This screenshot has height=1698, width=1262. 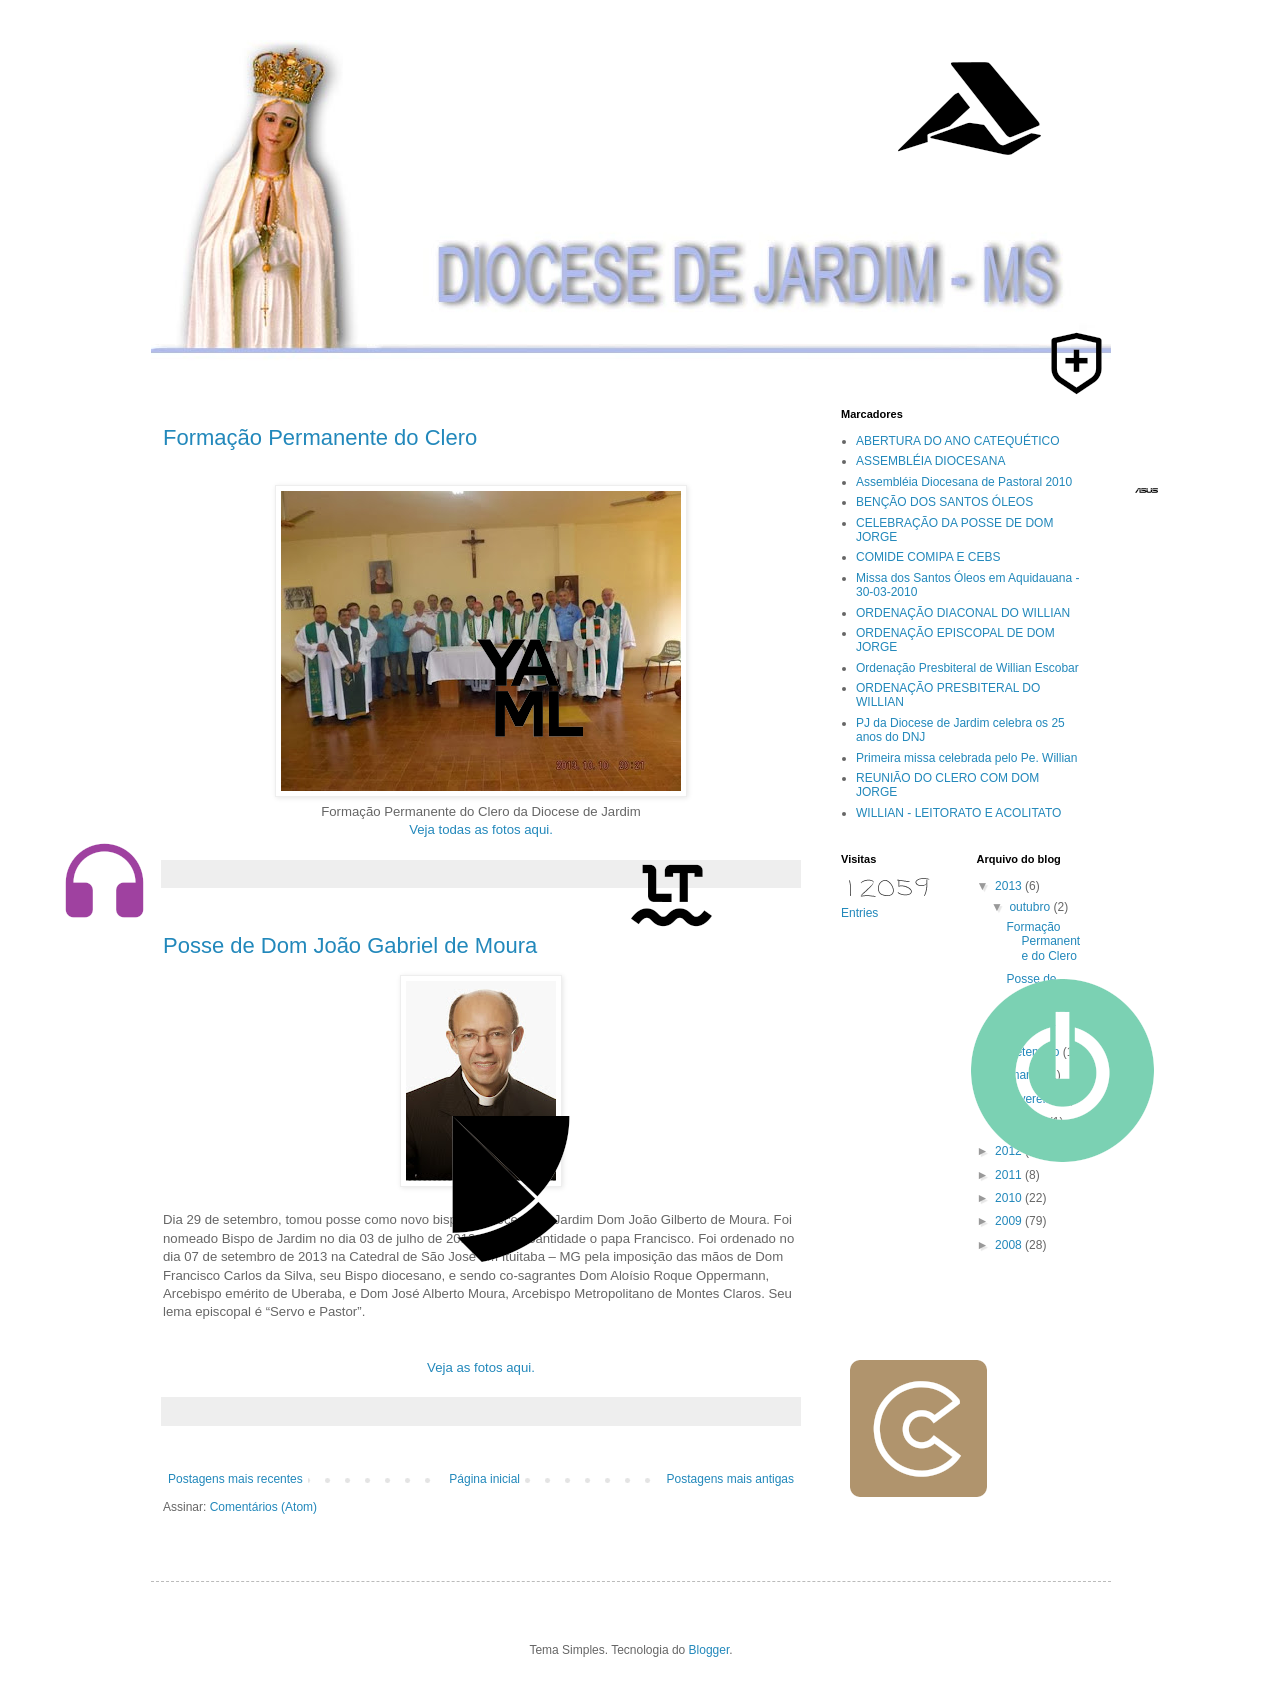 I want to click on cheerio library logo, so click(x=918, y=1428).